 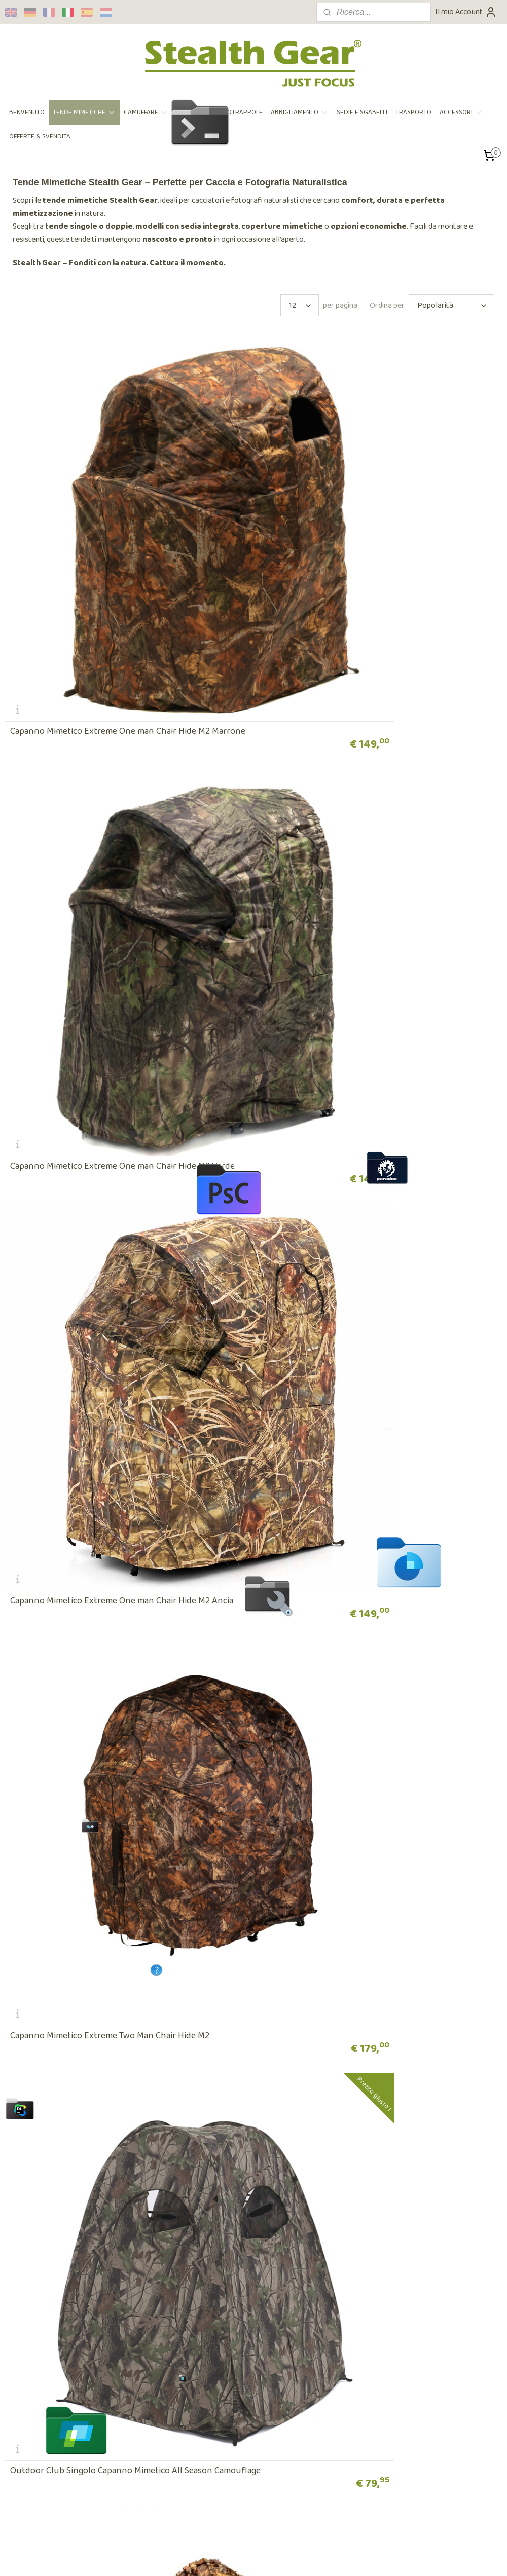 What do you see at coordinates (90, 1826) in the screenshot?
I see `open alpinejs project folder` at bounding box center [90, 1826].